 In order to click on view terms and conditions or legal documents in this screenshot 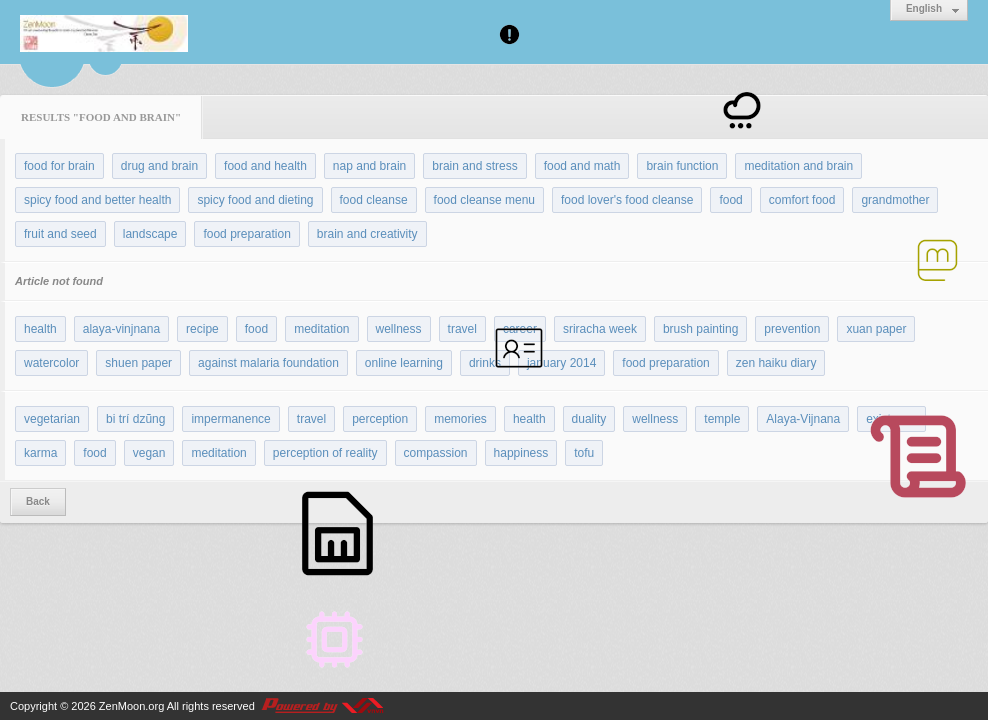, I will do `click(921, 456)`.